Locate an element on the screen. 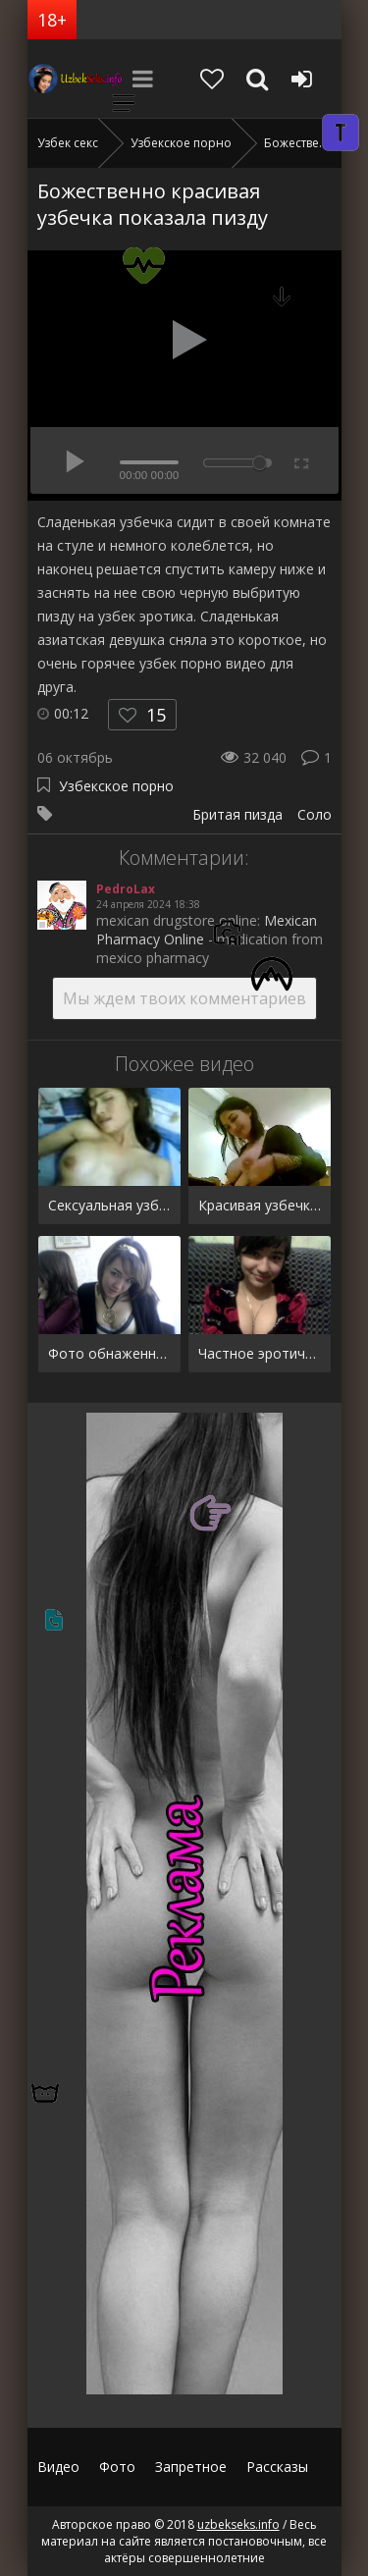 This screenshot has height=2576, width=368. access phone call records or logs is located at coordinates (54, 1620).